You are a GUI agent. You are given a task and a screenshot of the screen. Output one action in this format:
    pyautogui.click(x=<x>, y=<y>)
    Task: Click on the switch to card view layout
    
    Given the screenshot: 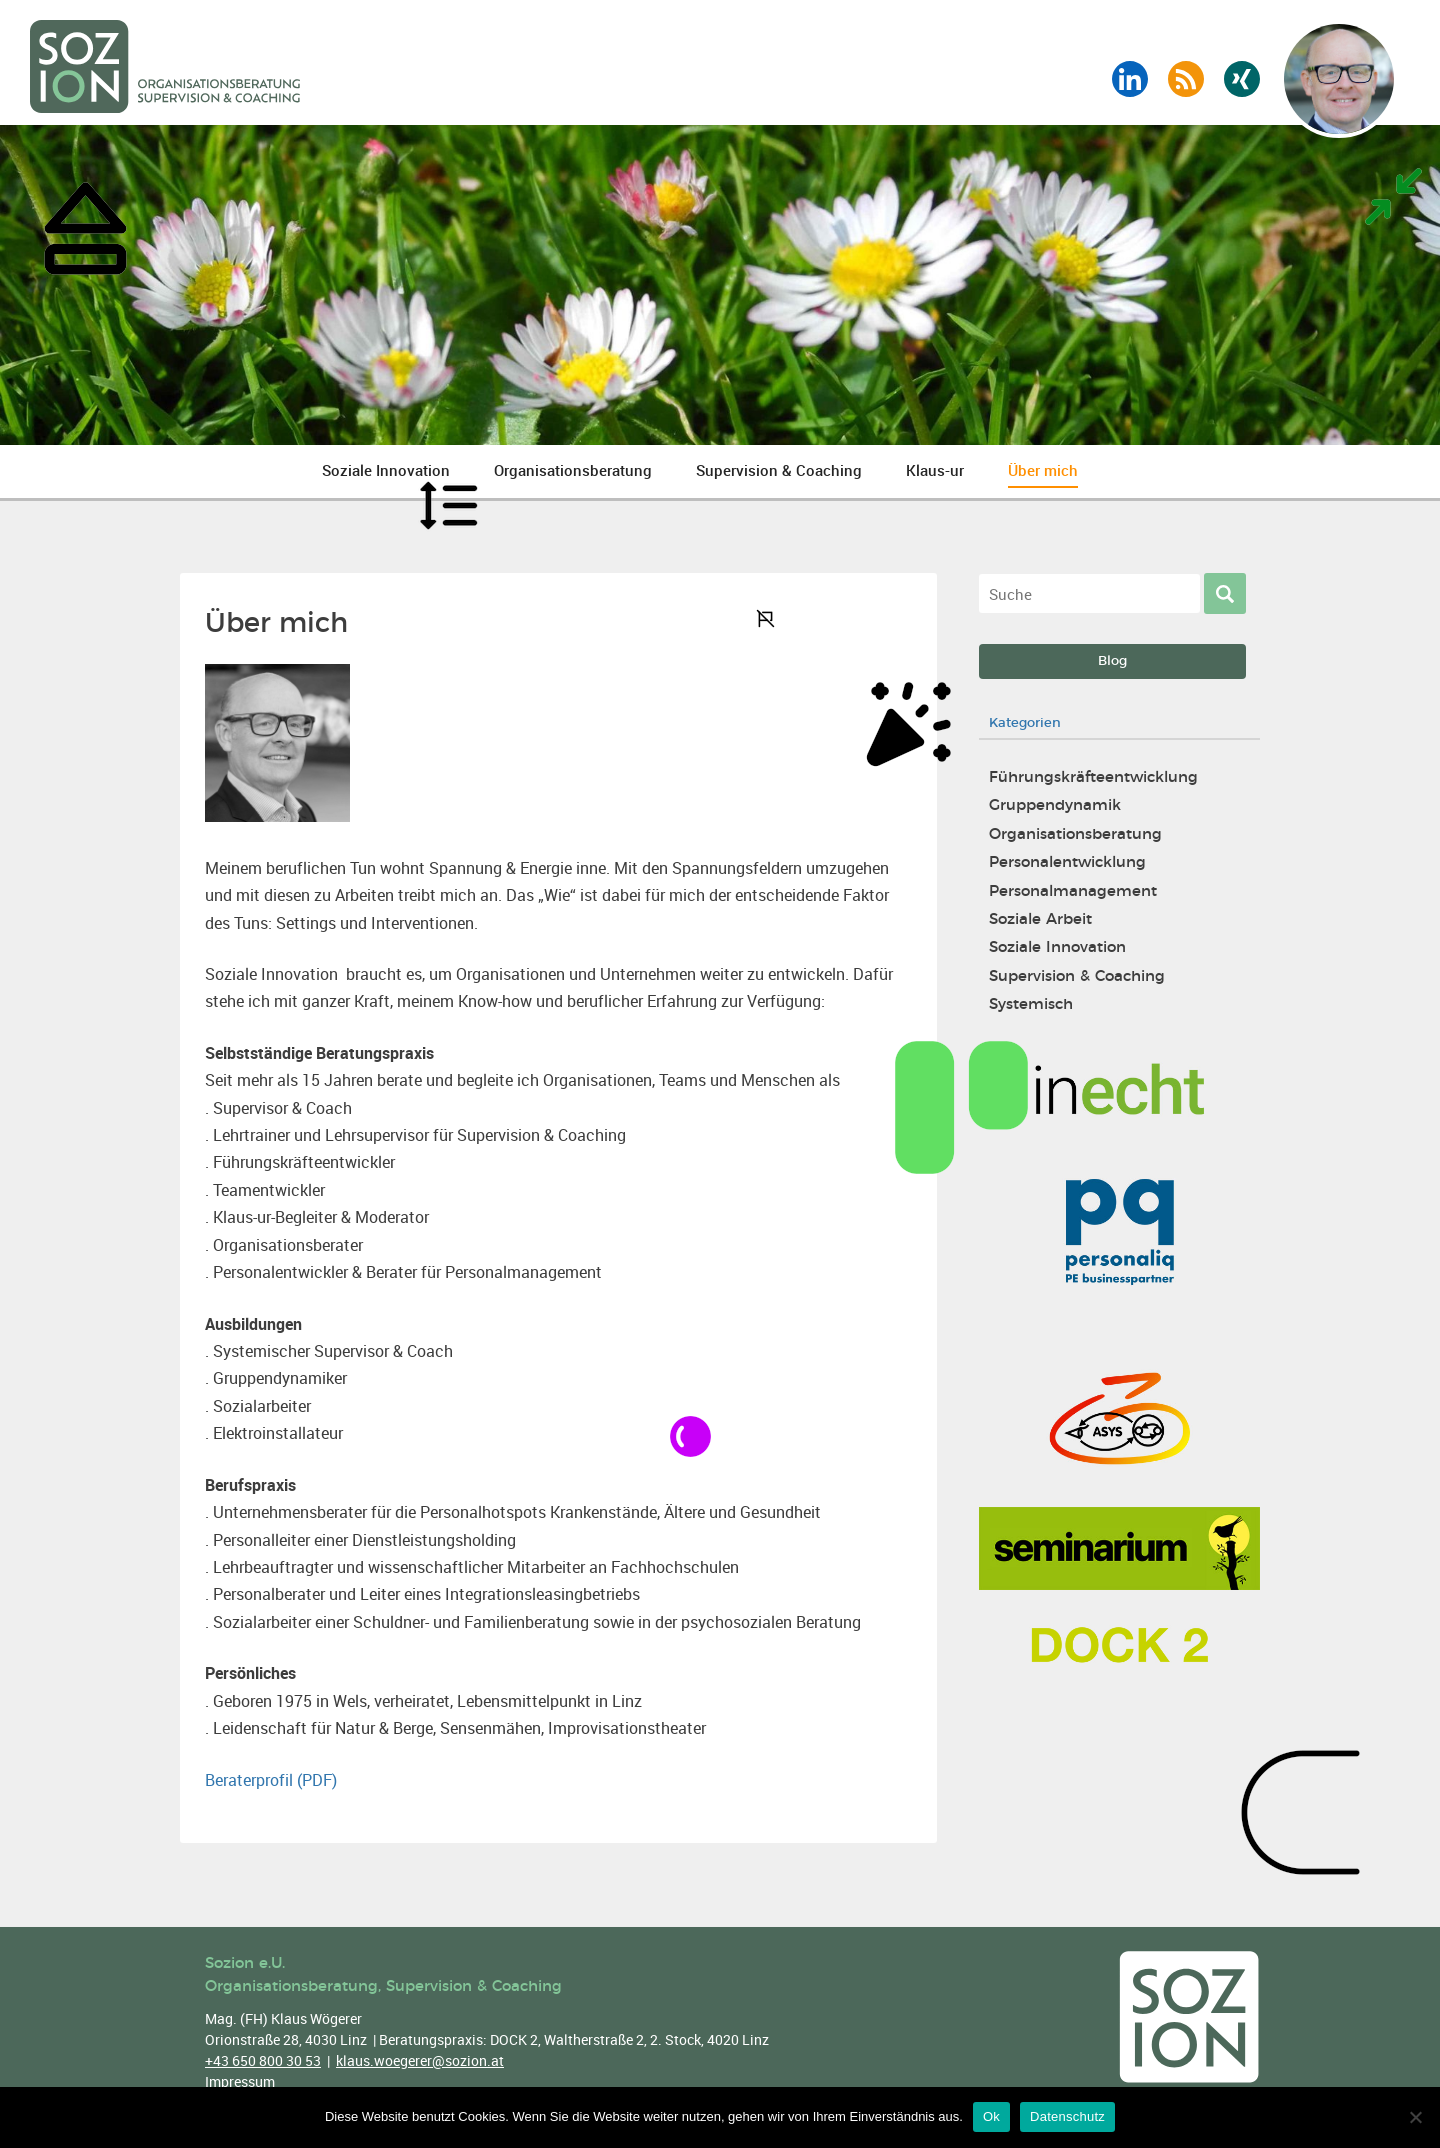 What is the action you would take?
    pyautogui.click(x=961, y=1107)
    